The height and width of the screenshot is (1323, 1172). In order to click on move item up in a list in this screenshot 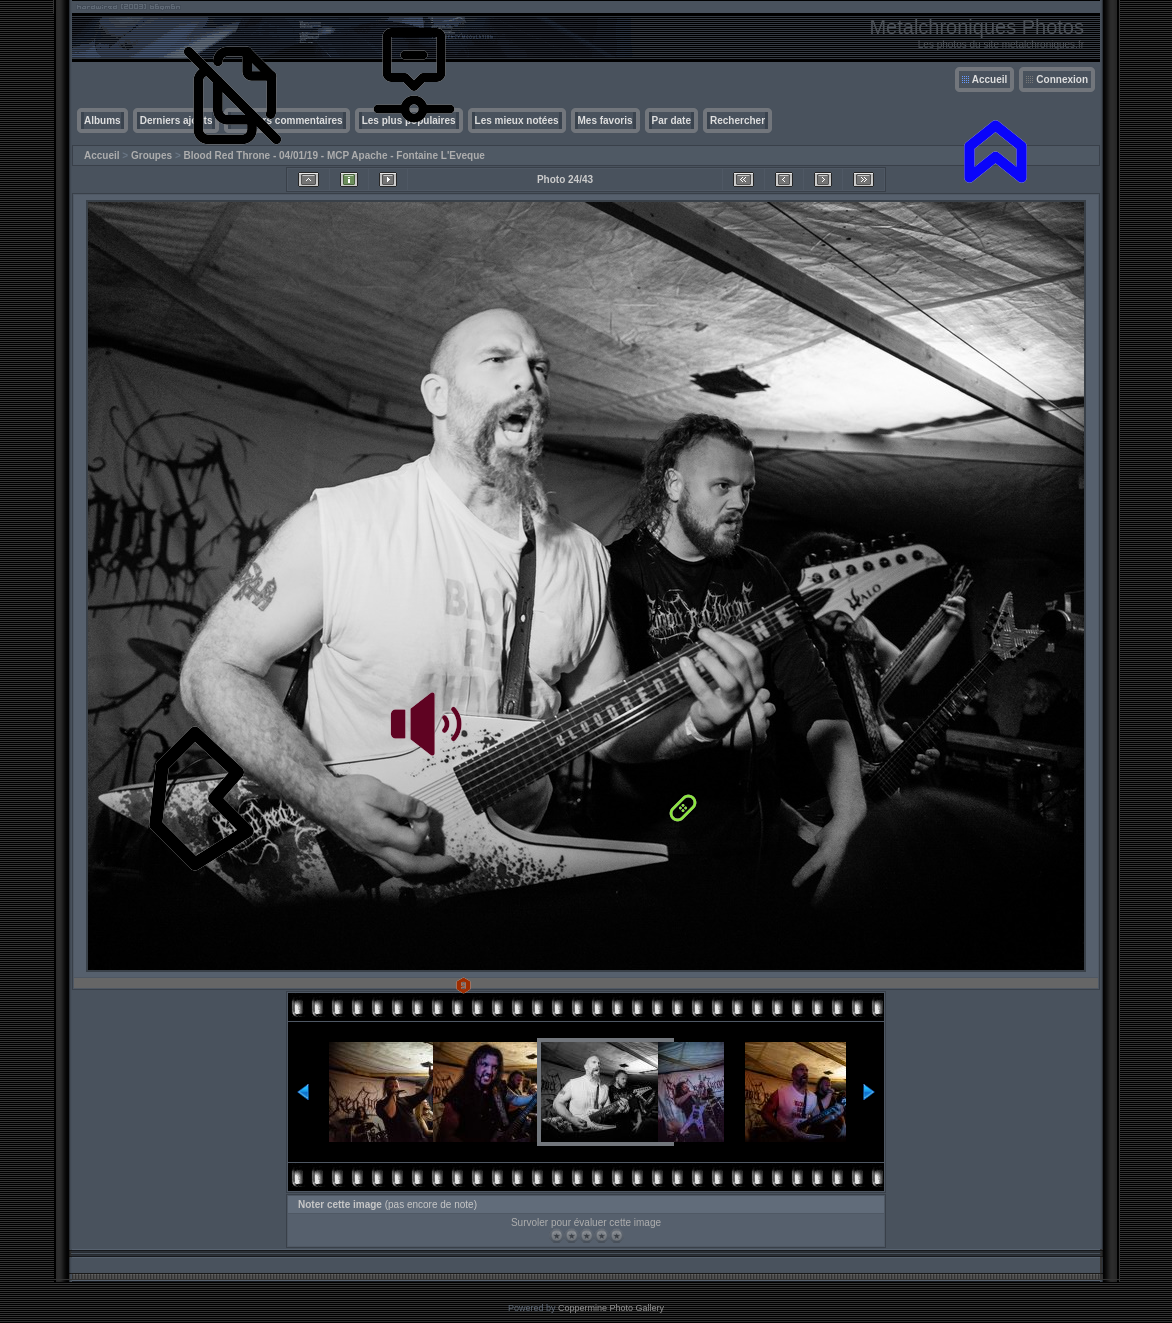, I will do `click(995, 151)`.